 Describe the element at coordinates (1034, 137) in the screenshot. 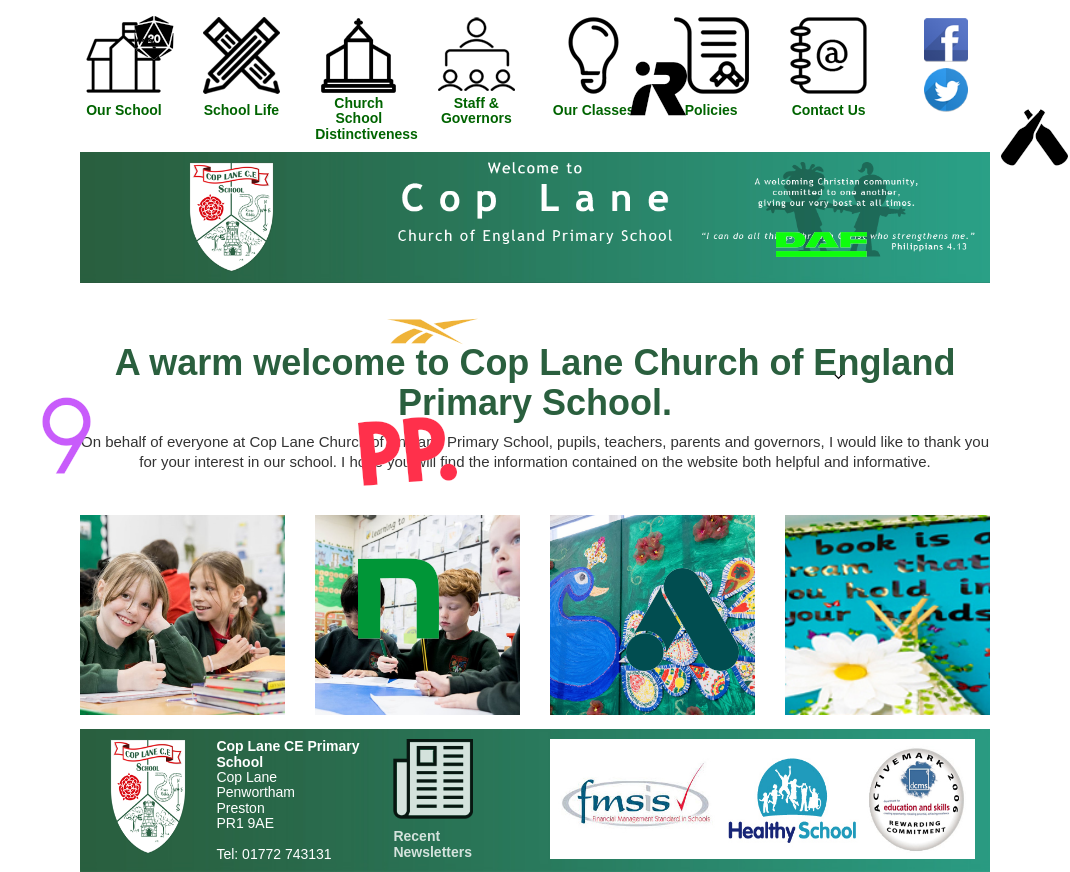

I see `open the Untappd app` at that location.